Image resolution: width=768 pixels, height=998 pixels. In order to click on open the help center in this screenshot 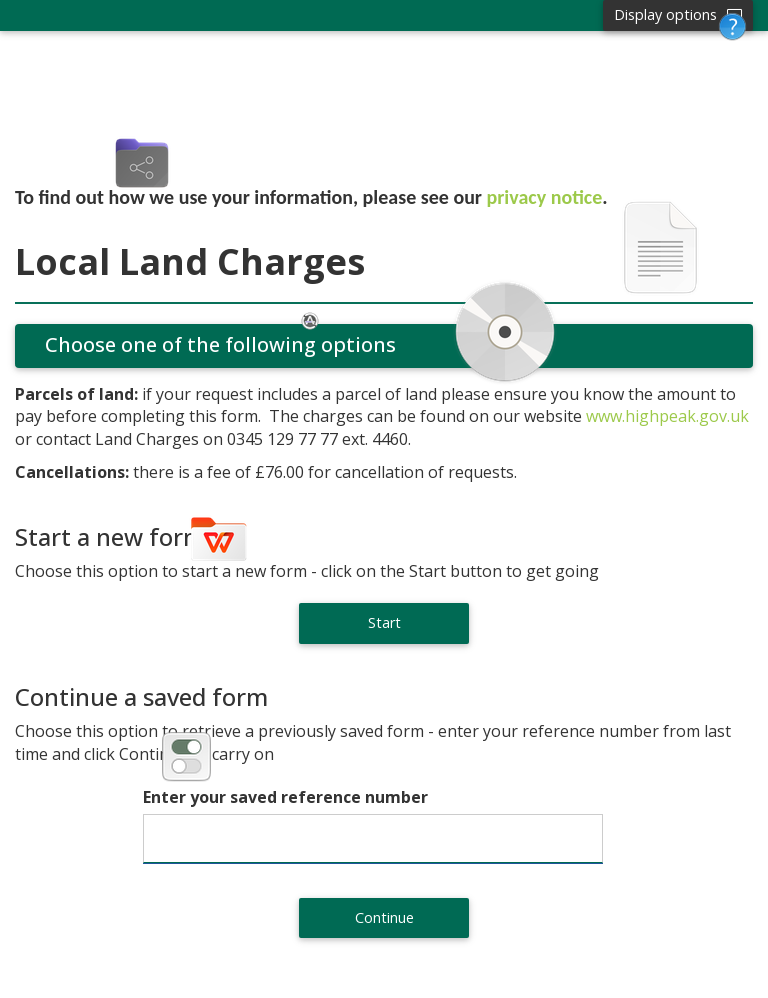, I will do `click(732, 26)`.